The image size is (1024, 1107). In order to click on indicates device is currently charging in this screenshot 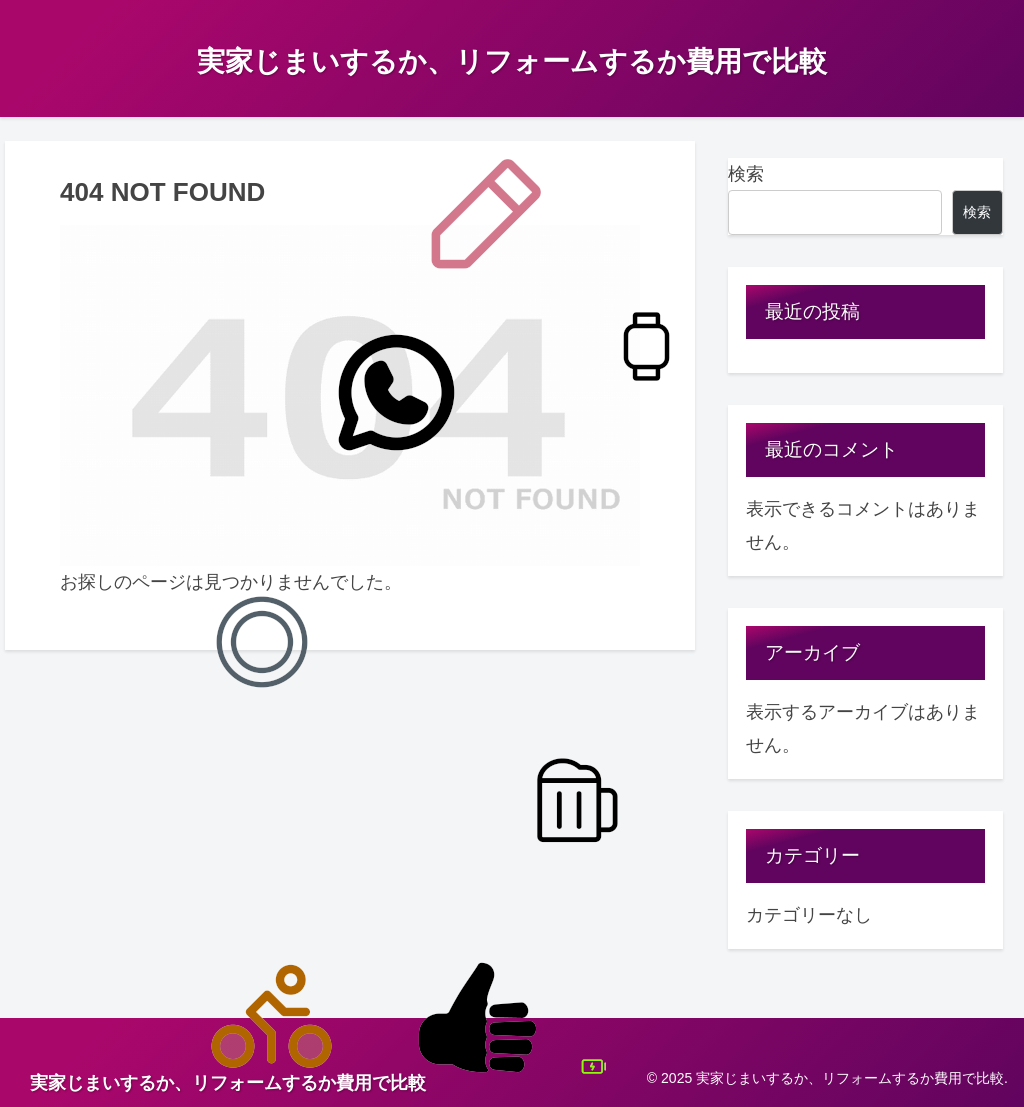, I will do `click(593, 1066)`.